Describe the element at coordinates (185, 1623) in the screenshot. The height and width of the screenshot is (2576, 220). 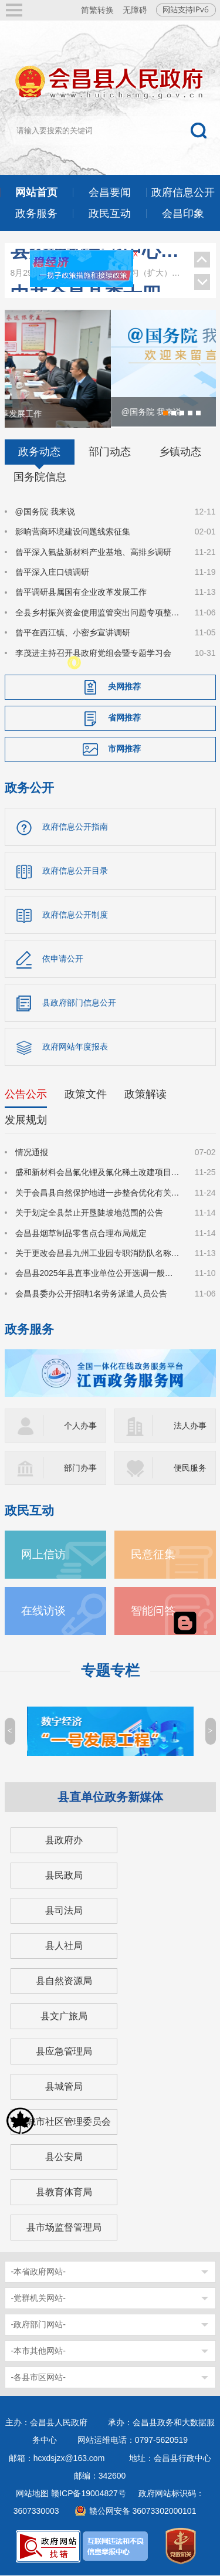
I see `open the Blogger app` at that location.